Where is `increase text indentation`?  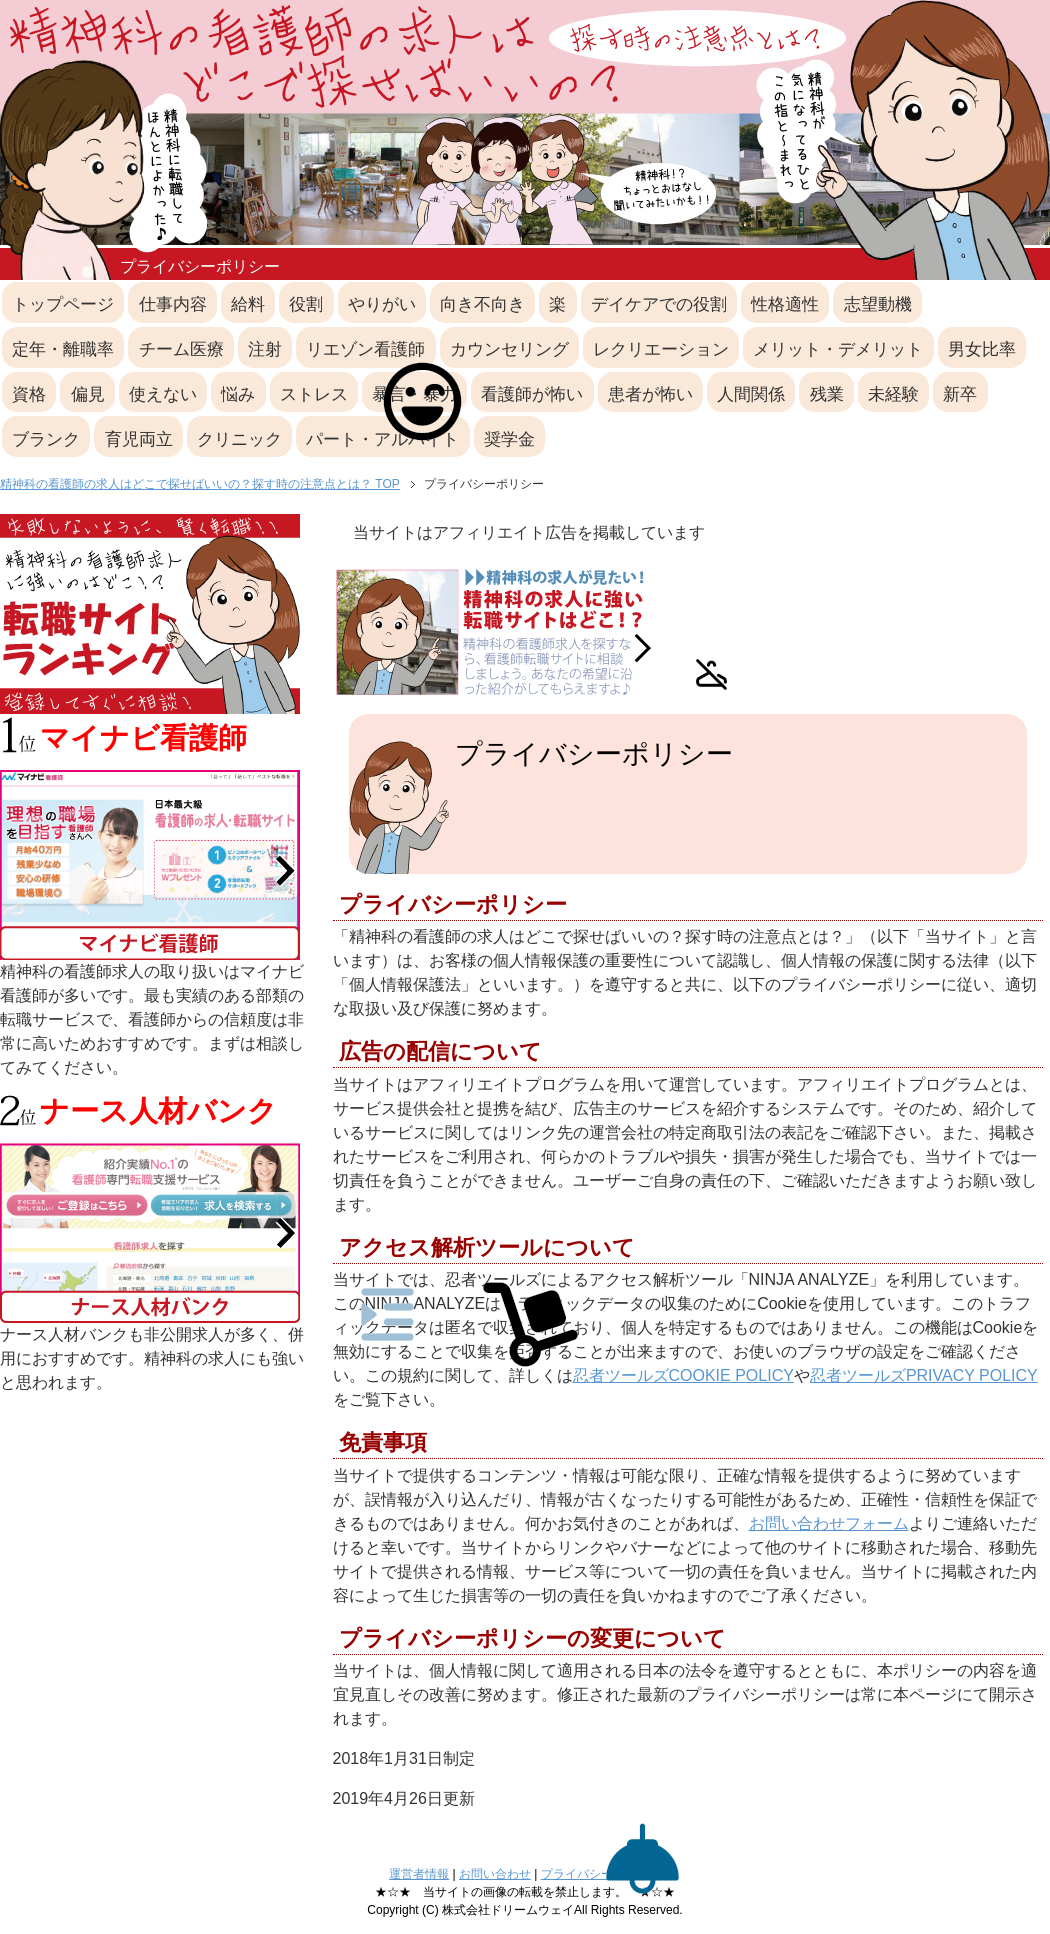
increase text indentation is located at coordinates (387, 1314).